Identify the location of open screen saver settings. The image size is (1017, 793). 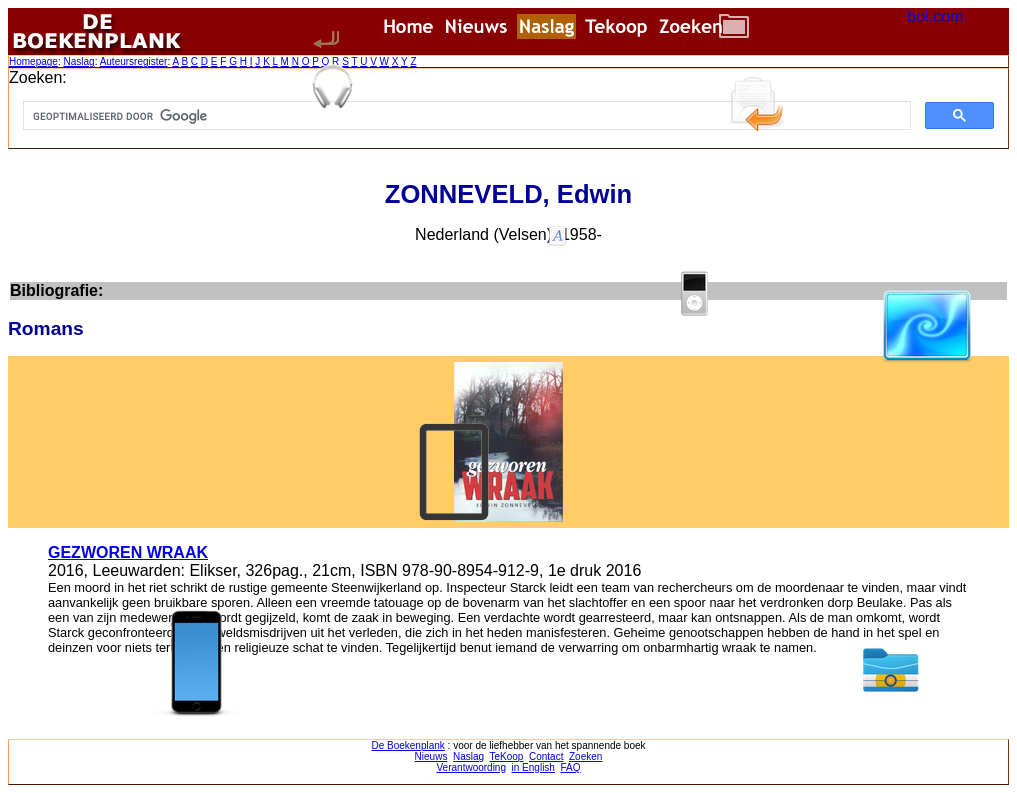
(927, 327).